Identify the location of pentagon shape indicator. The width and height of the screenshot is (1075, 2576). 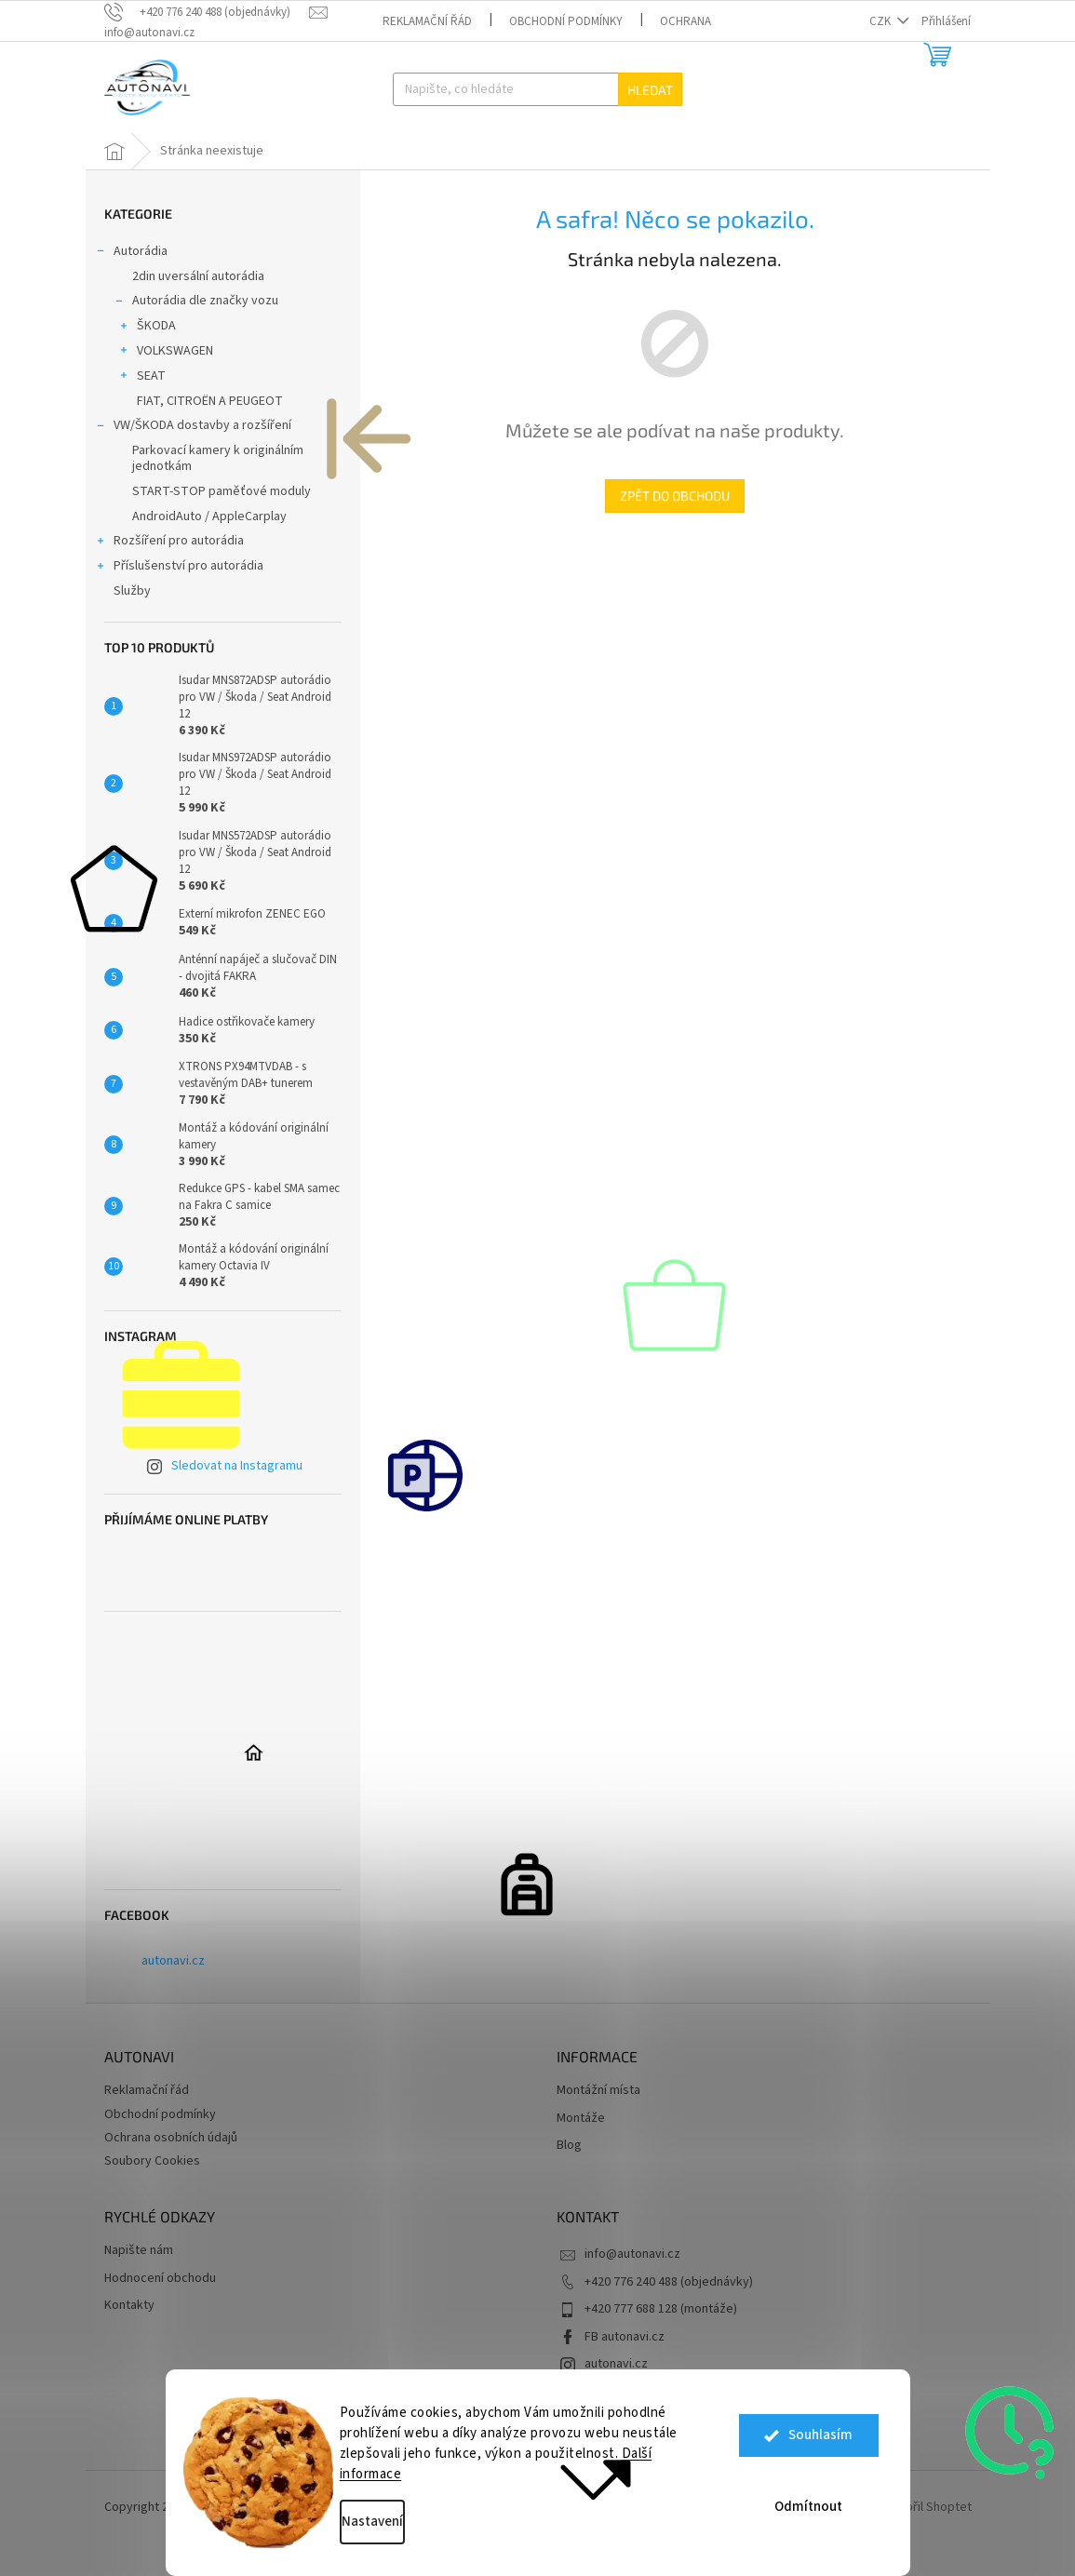
(114, 892).